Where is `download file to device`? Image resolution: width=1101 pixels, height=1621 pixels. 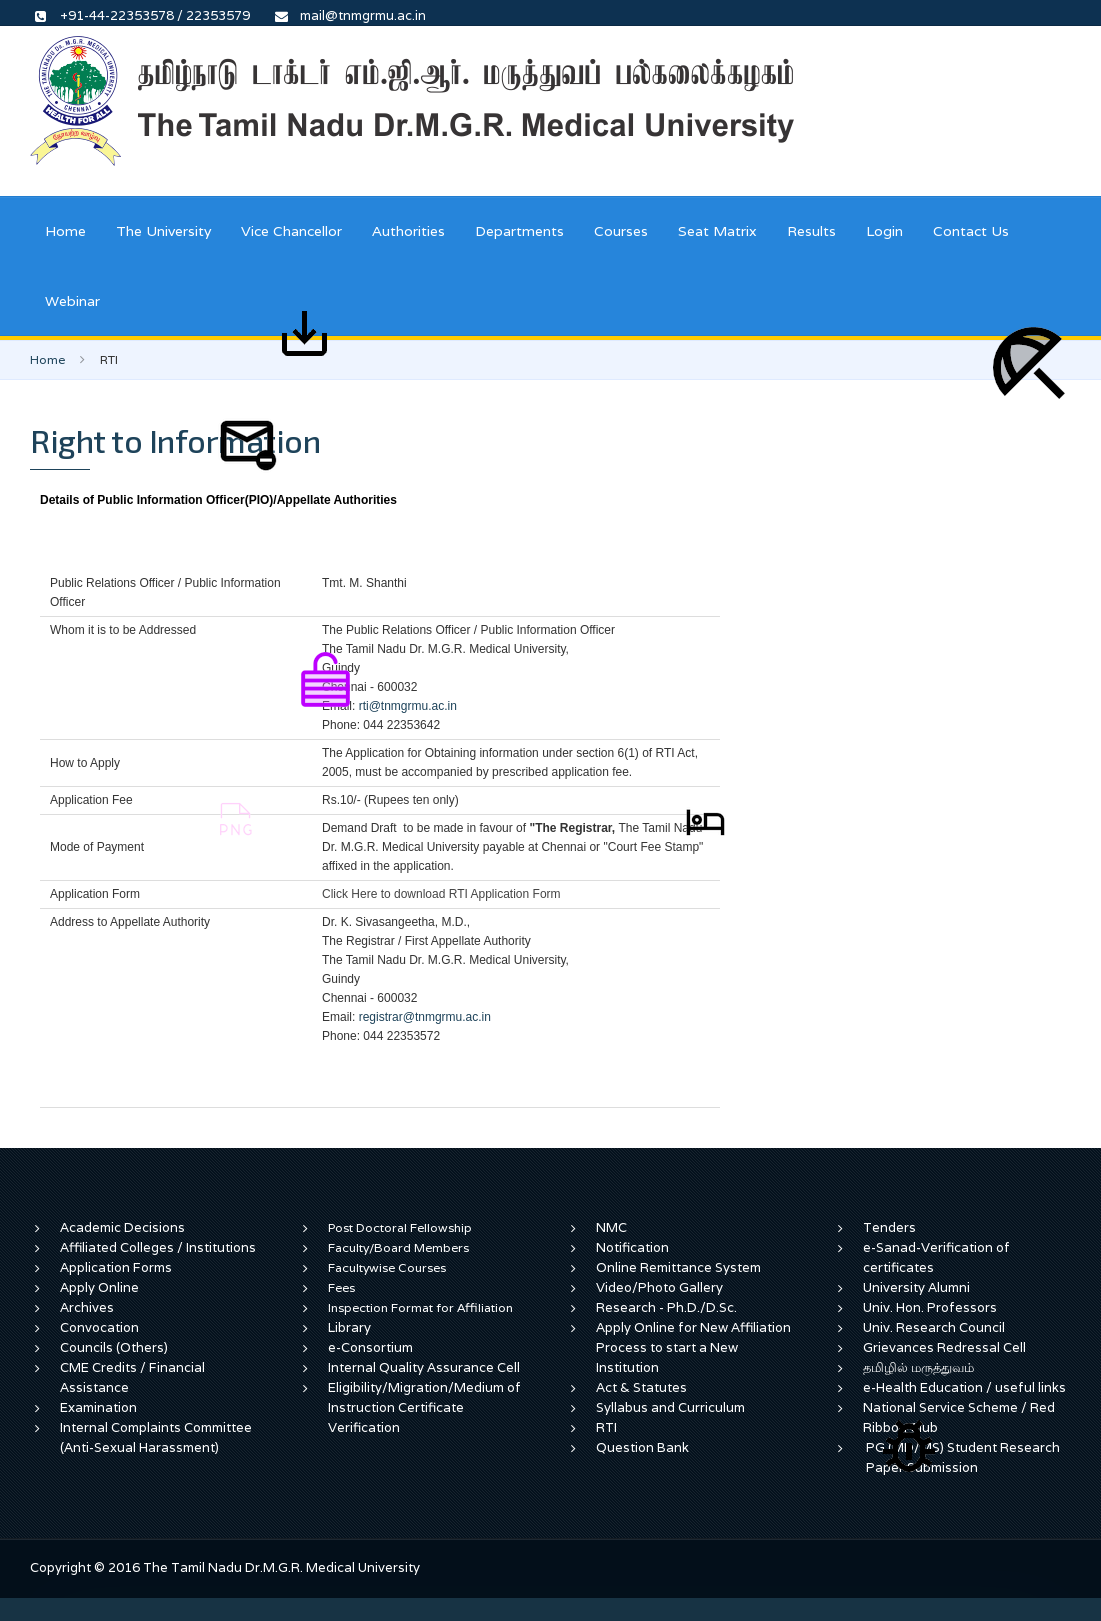 download file to device is located at coordinates (304, 333).